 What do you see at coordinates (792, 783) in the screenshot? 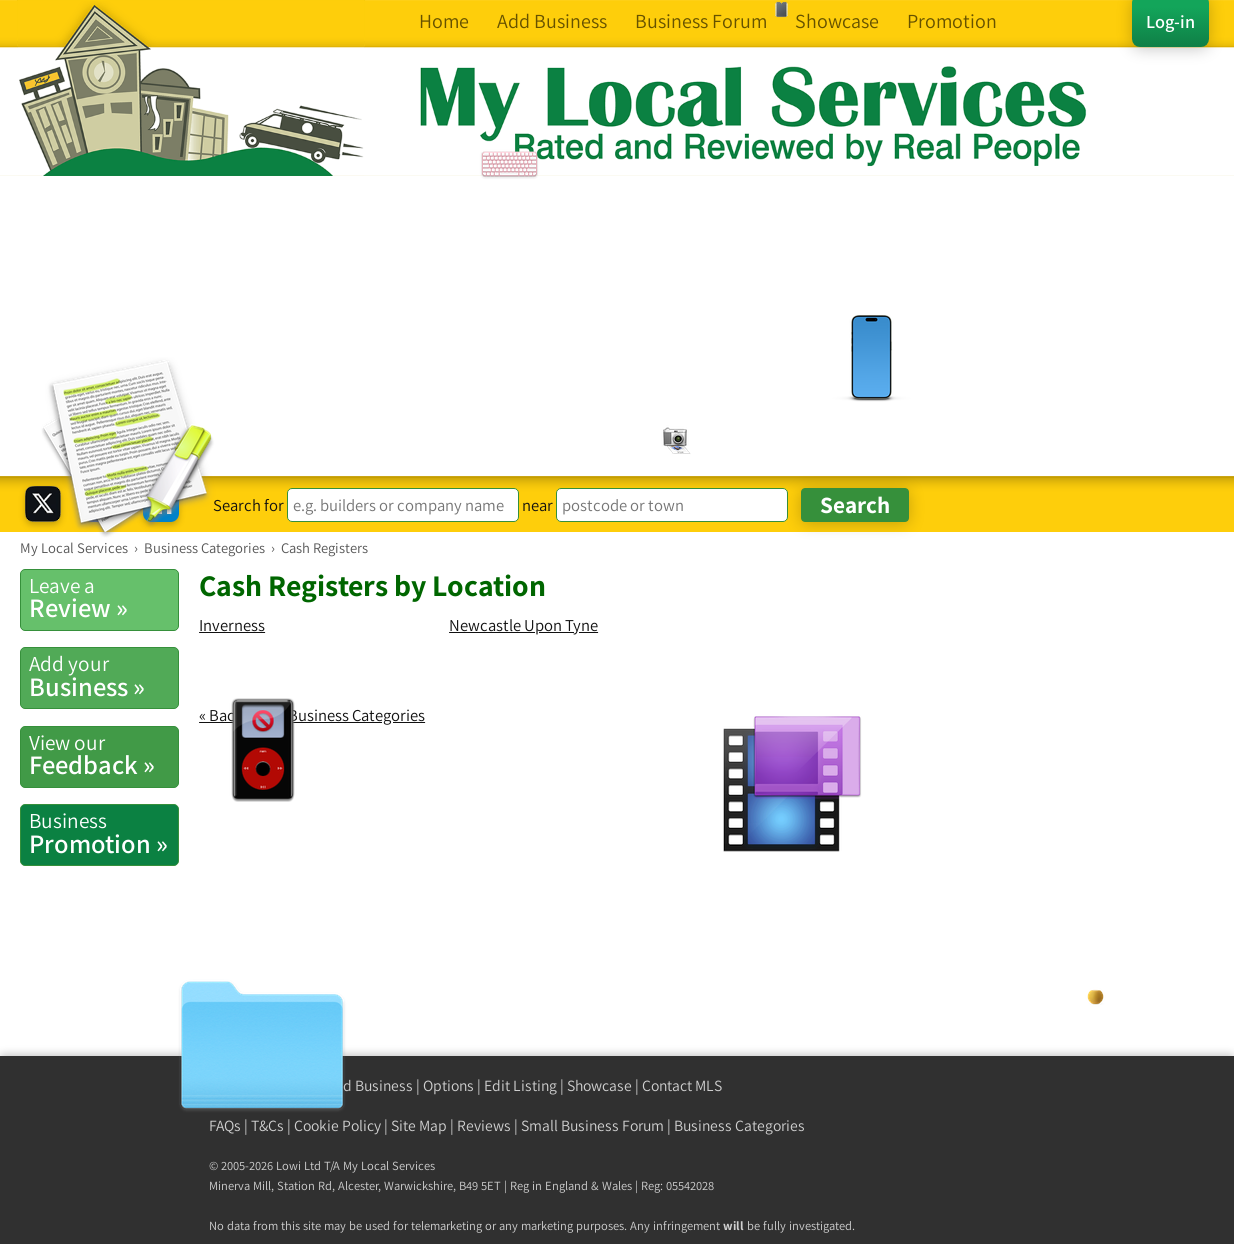
I see `filter media library by type or category` at bounding box center [792, 783].